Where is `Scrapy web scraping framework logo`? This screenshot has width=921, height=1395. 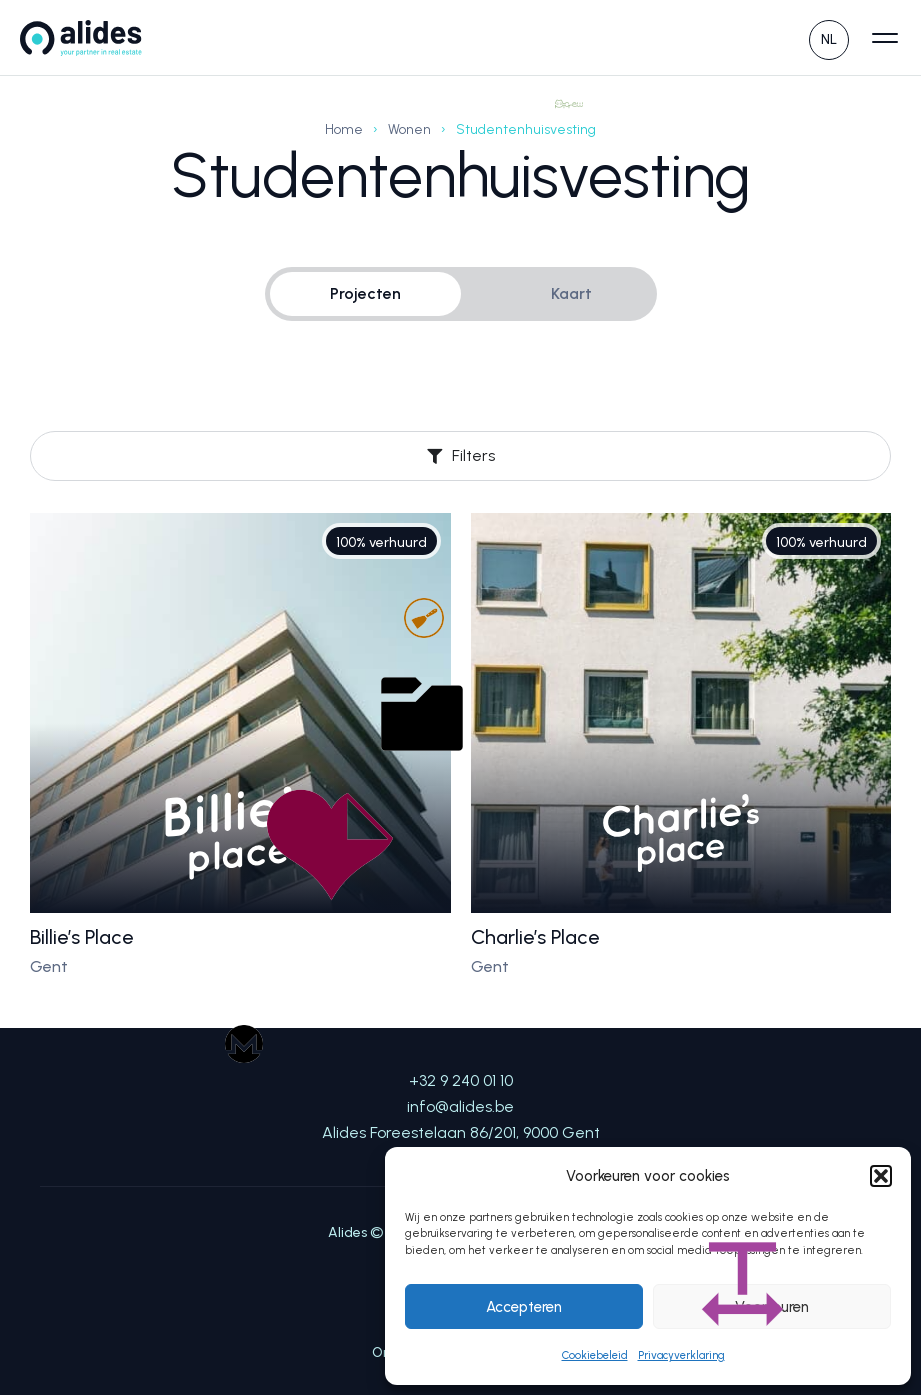 Scrapy web scraping framework logo is located at coordinates (424, 618).